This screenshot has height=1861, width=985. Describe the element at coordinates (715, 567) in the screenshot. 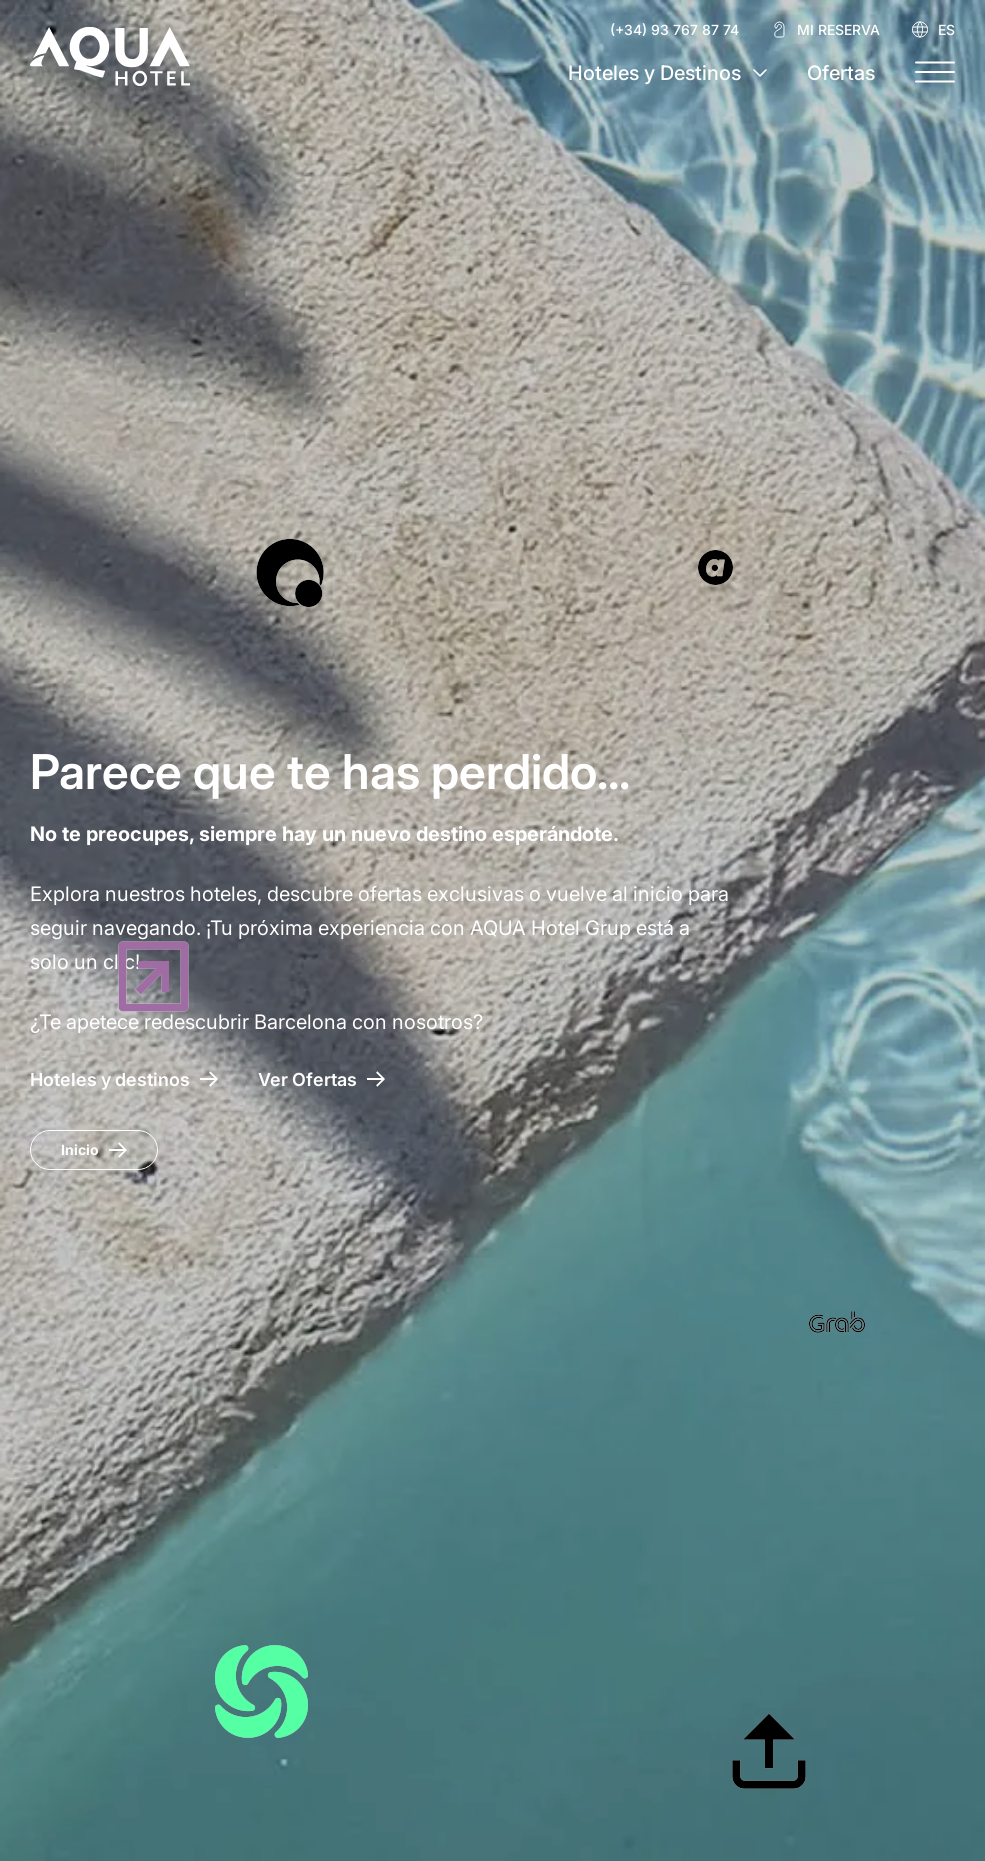

I see `open the AirAsia app` at that location.